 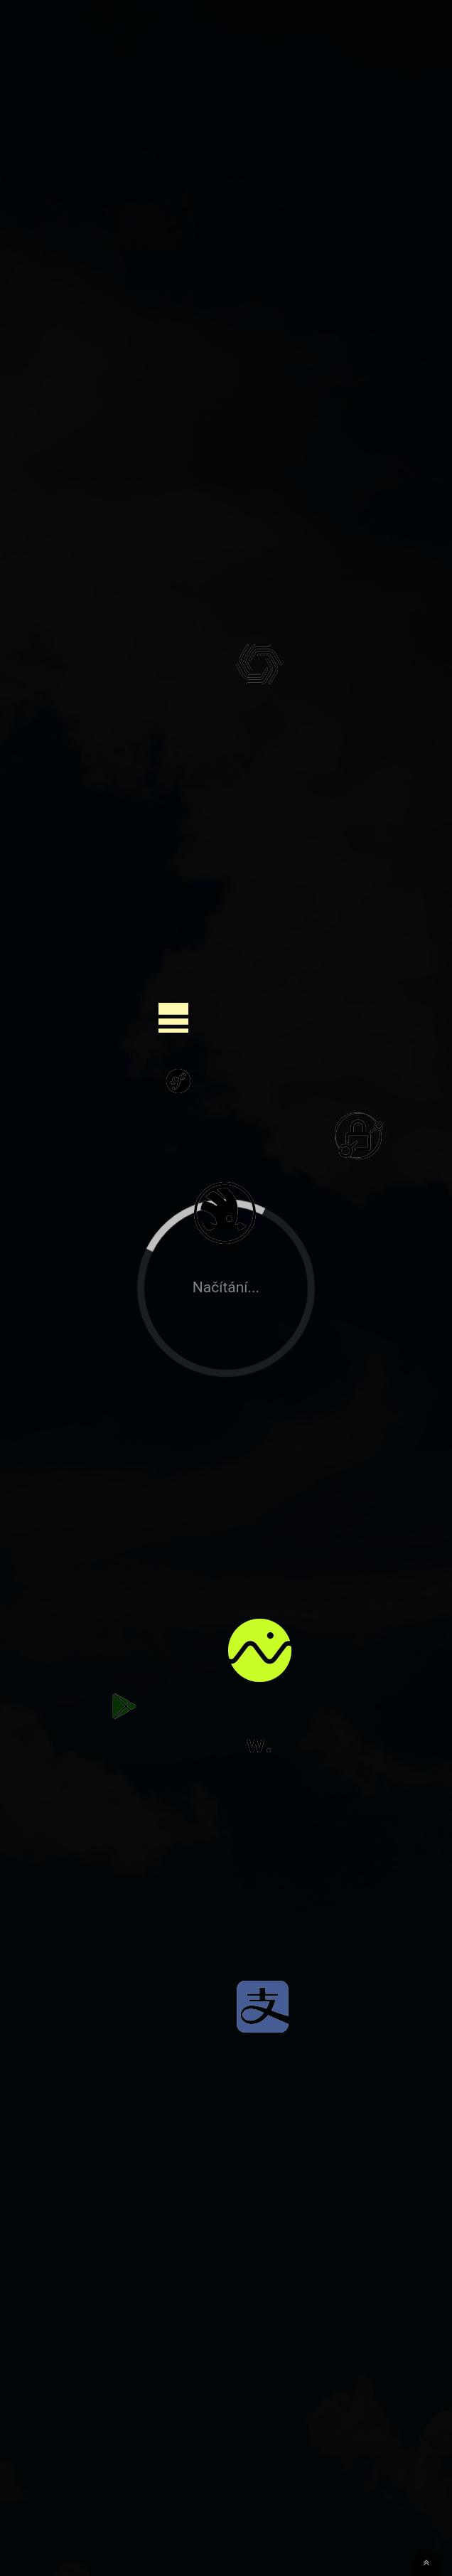 I want to click on cesium platform logo, so click(x=259, y=1650).